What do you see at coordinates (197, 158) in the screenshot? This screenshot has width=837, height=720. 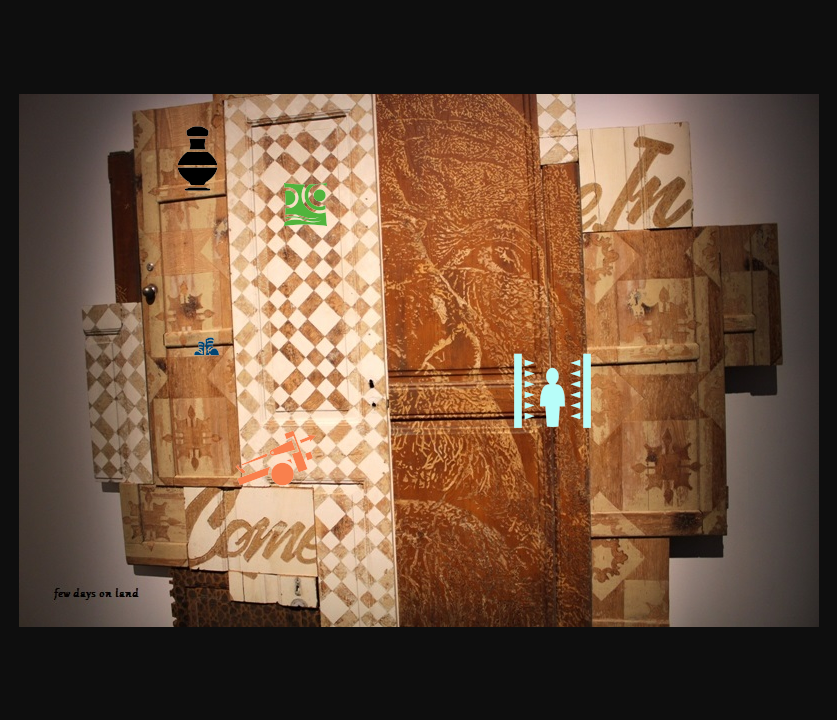 I see `view pottery or ceramics collection` at bounding box center [197, 158].